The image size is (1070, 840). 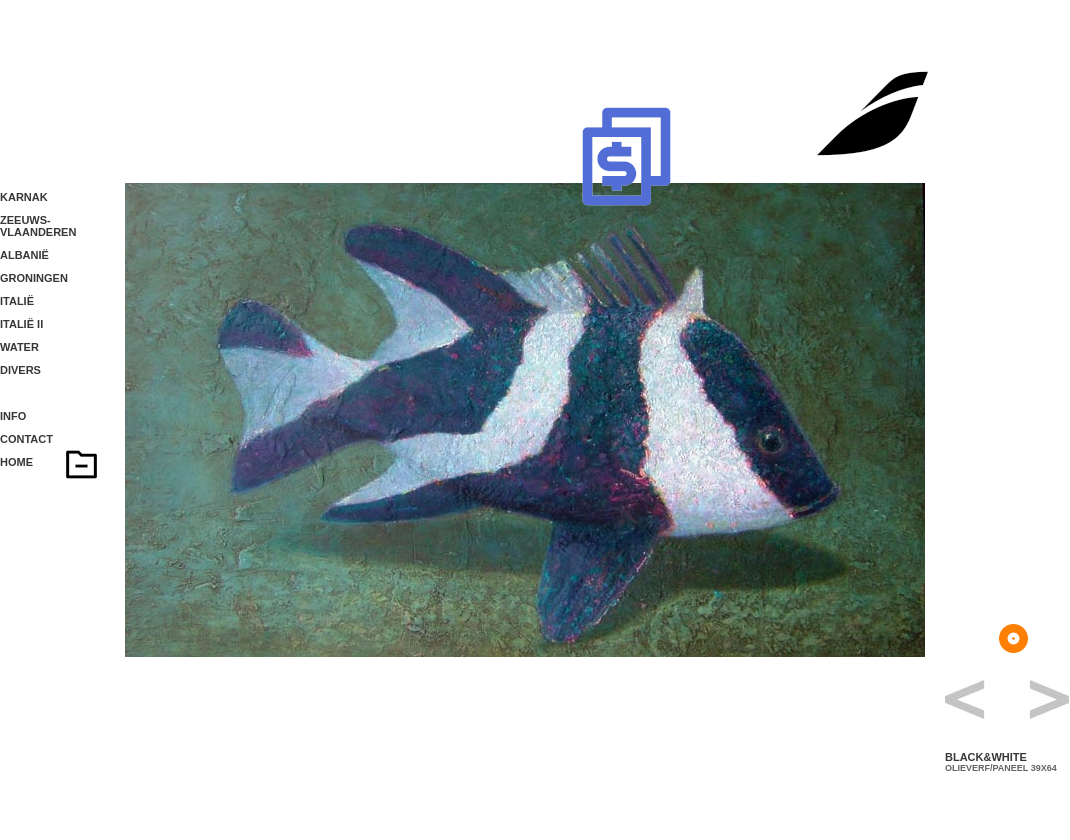 I want to click on view music album collection, so click(x=1013, y=638).